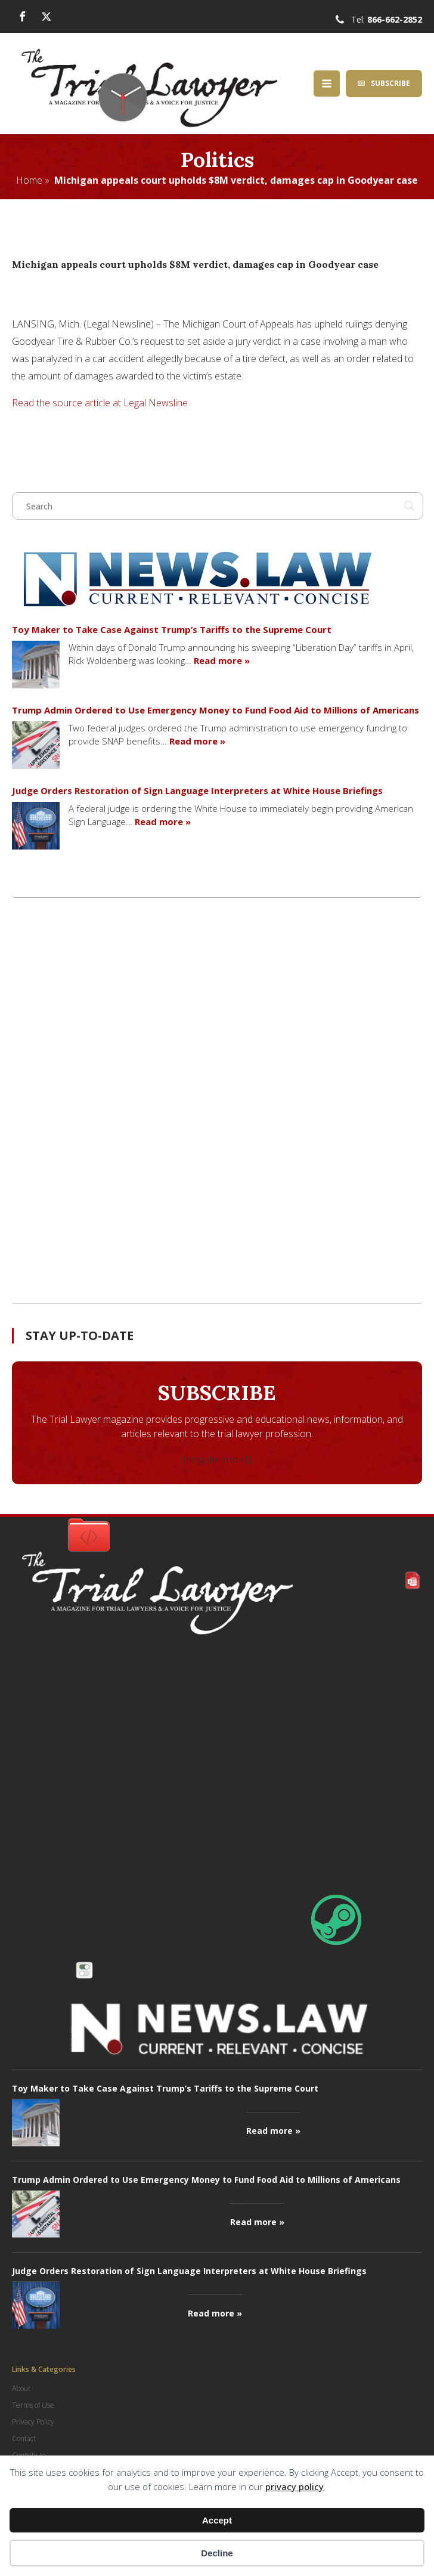 The image size is (434, 2576). I want to click on open steam gaming platform, so click(336, 1920).